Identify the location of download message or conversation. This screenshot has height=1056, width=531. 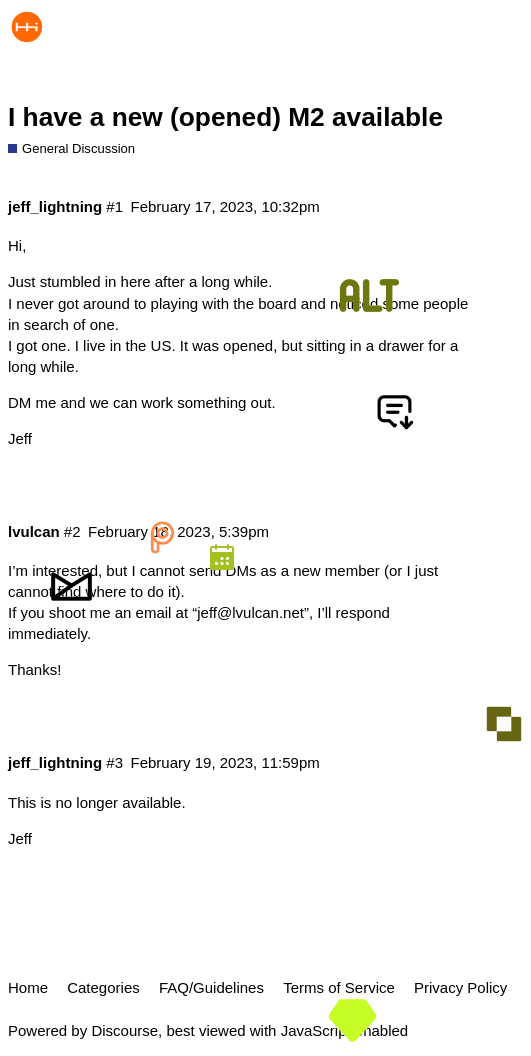
(394, 410).